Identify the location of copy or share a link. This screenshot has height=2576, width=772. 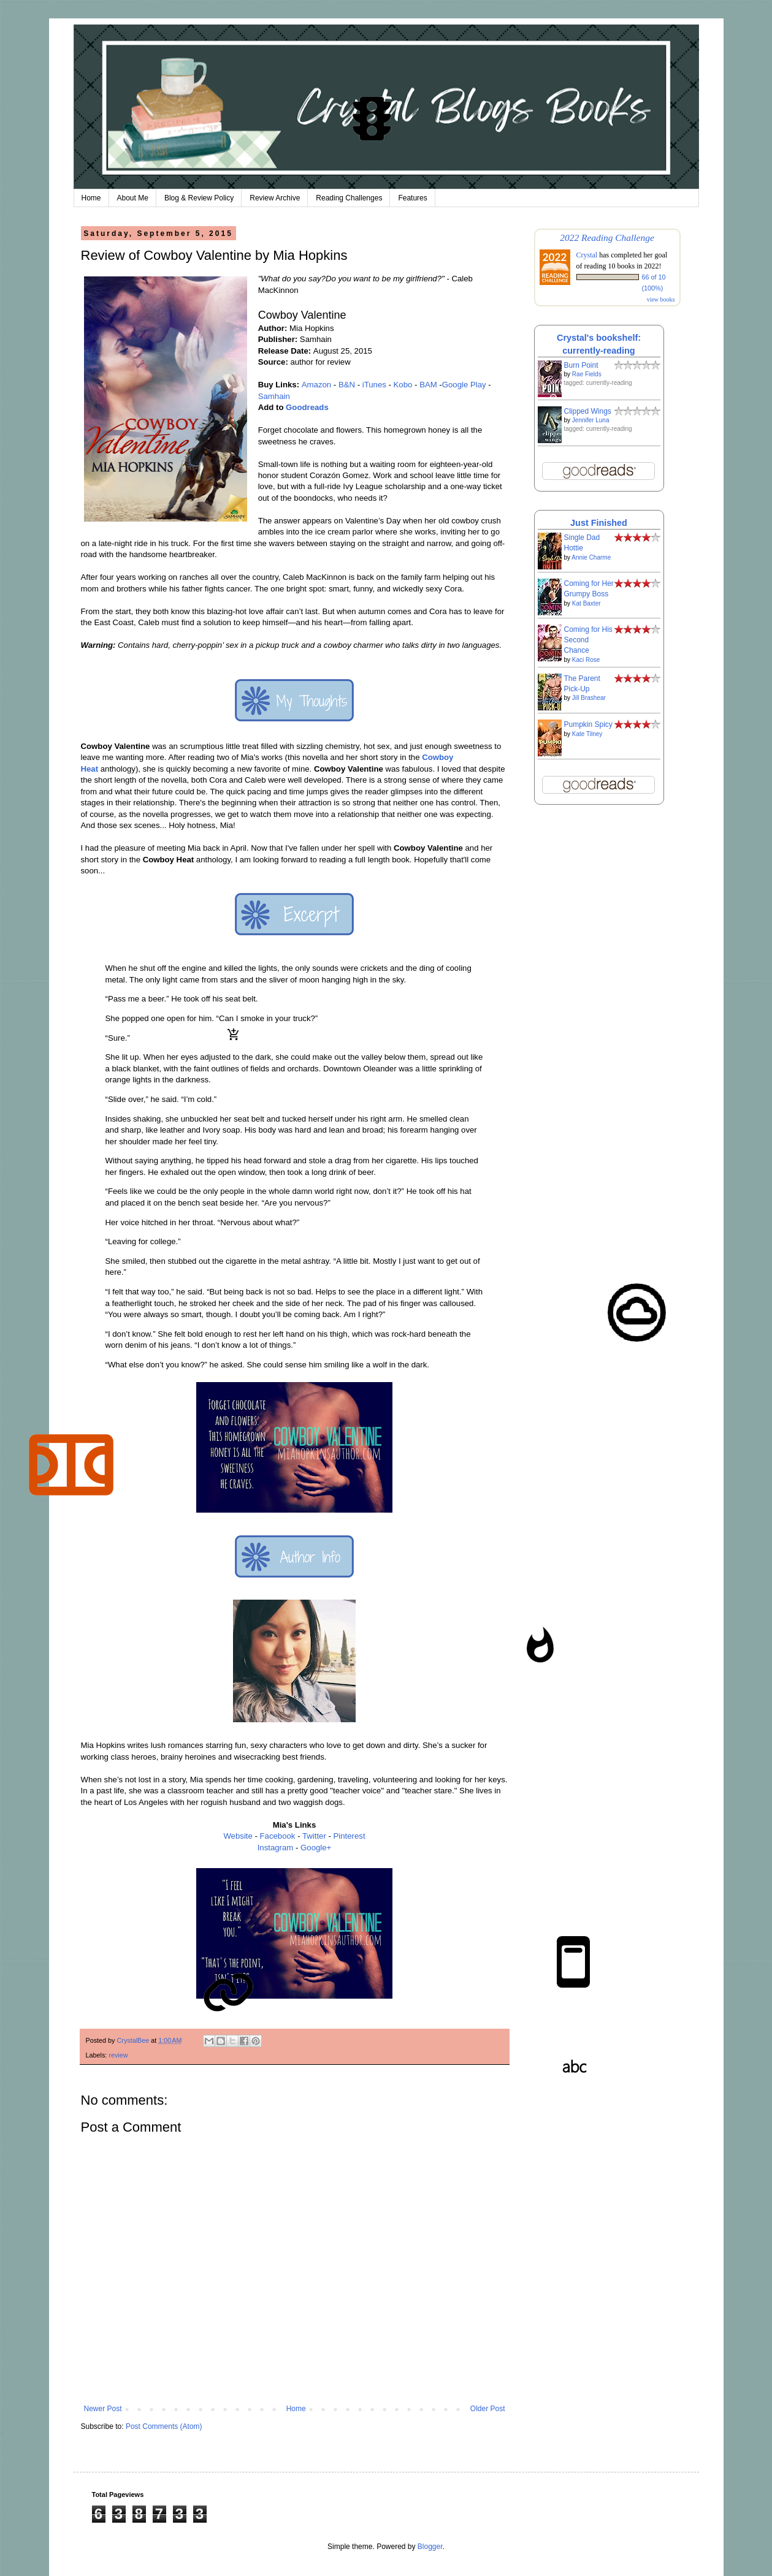
(228, 1992).